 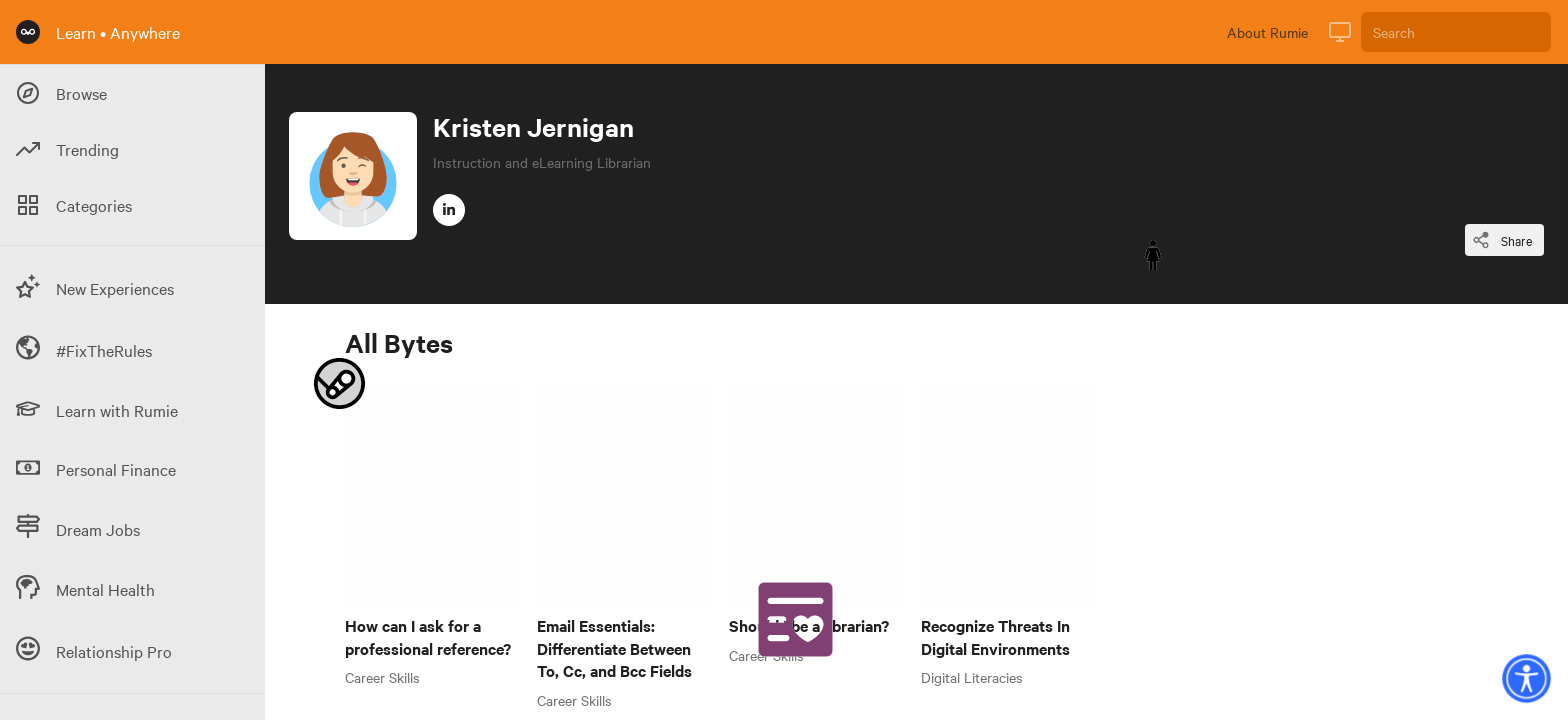 I want to click on indicates women's restroom or facilities, so click(x=1153, y=255).